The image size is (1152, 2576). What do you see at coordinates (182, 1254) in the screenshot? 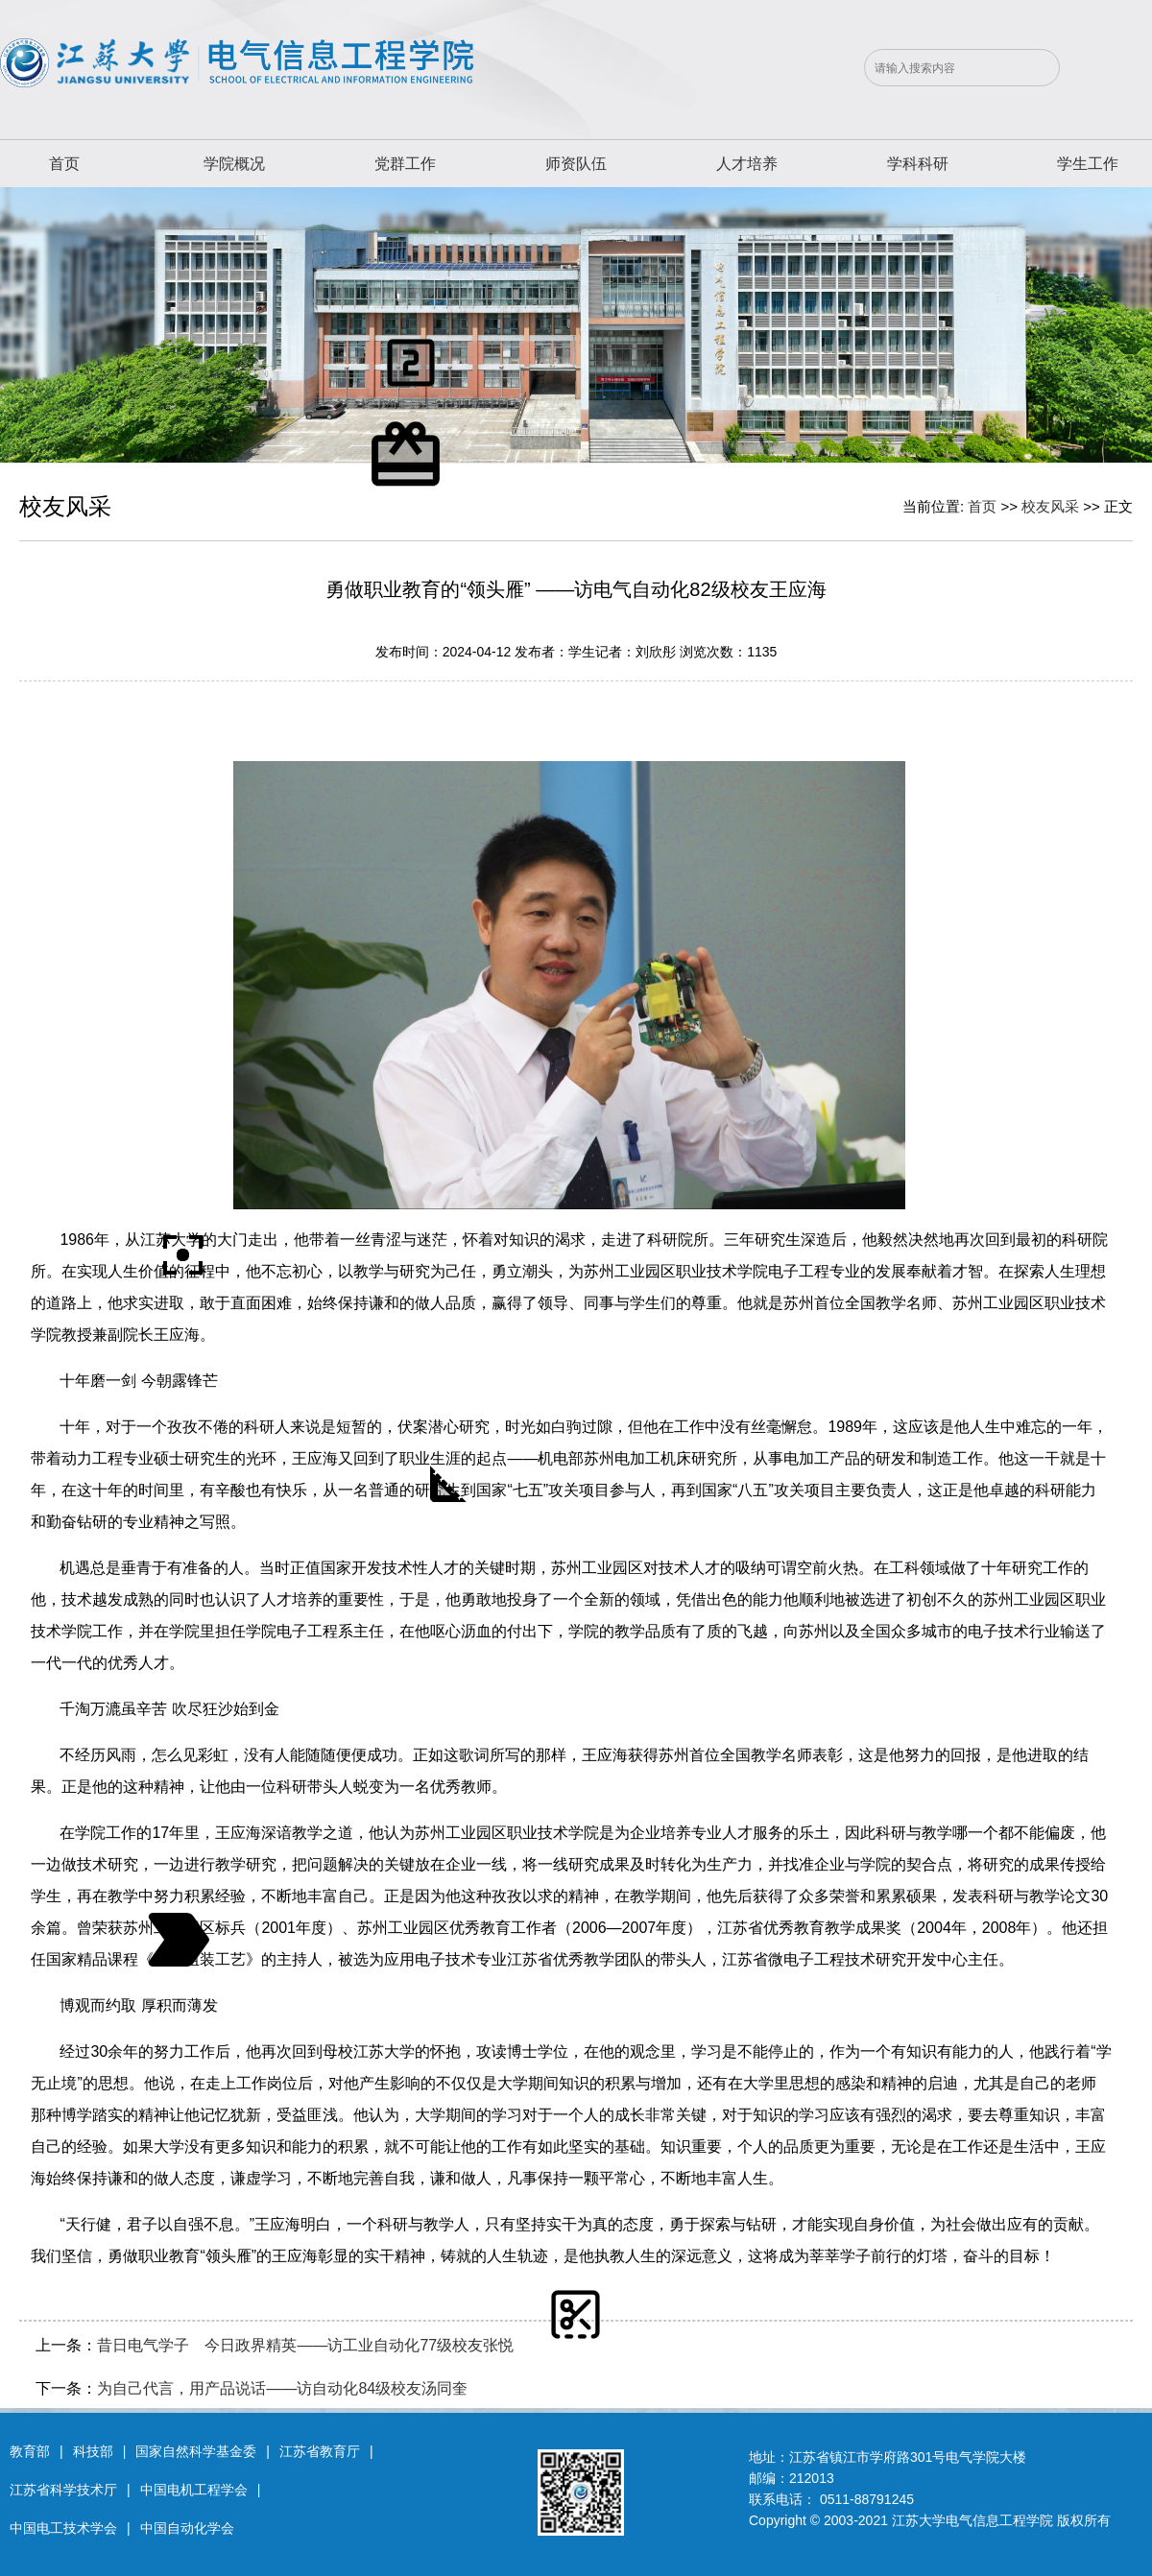
I see `center focus on the camera viewfinder` at bounding box center [182, 1254].